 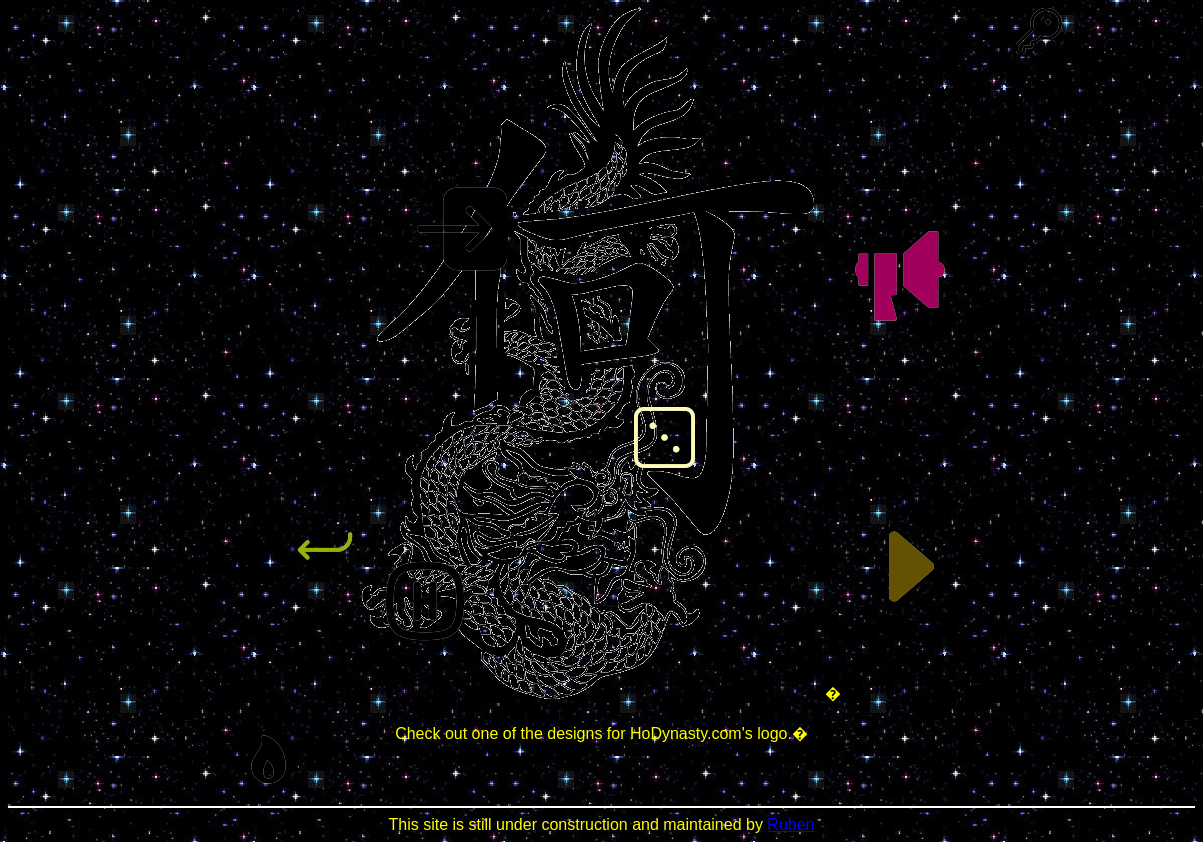 What do you see at coordinates (664, 437) in the screenshot?
I see `randomize or shuffle content` at bounding box center [664, 437].